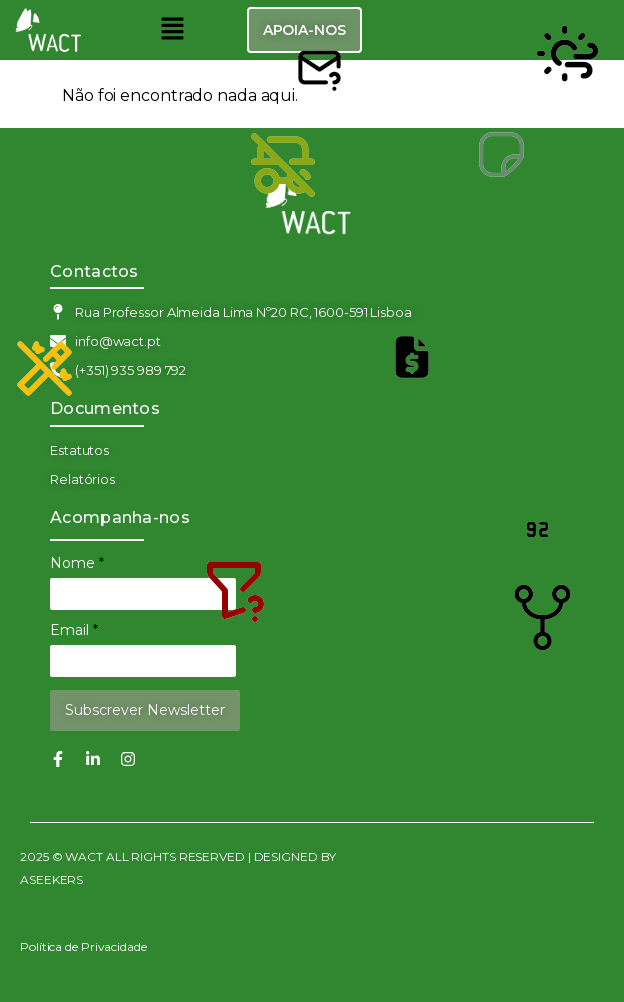 The image size is (624, 1002). Describe the element at coordinates (234, 589) in the screenshot. I see `get help with filter options` at that location.